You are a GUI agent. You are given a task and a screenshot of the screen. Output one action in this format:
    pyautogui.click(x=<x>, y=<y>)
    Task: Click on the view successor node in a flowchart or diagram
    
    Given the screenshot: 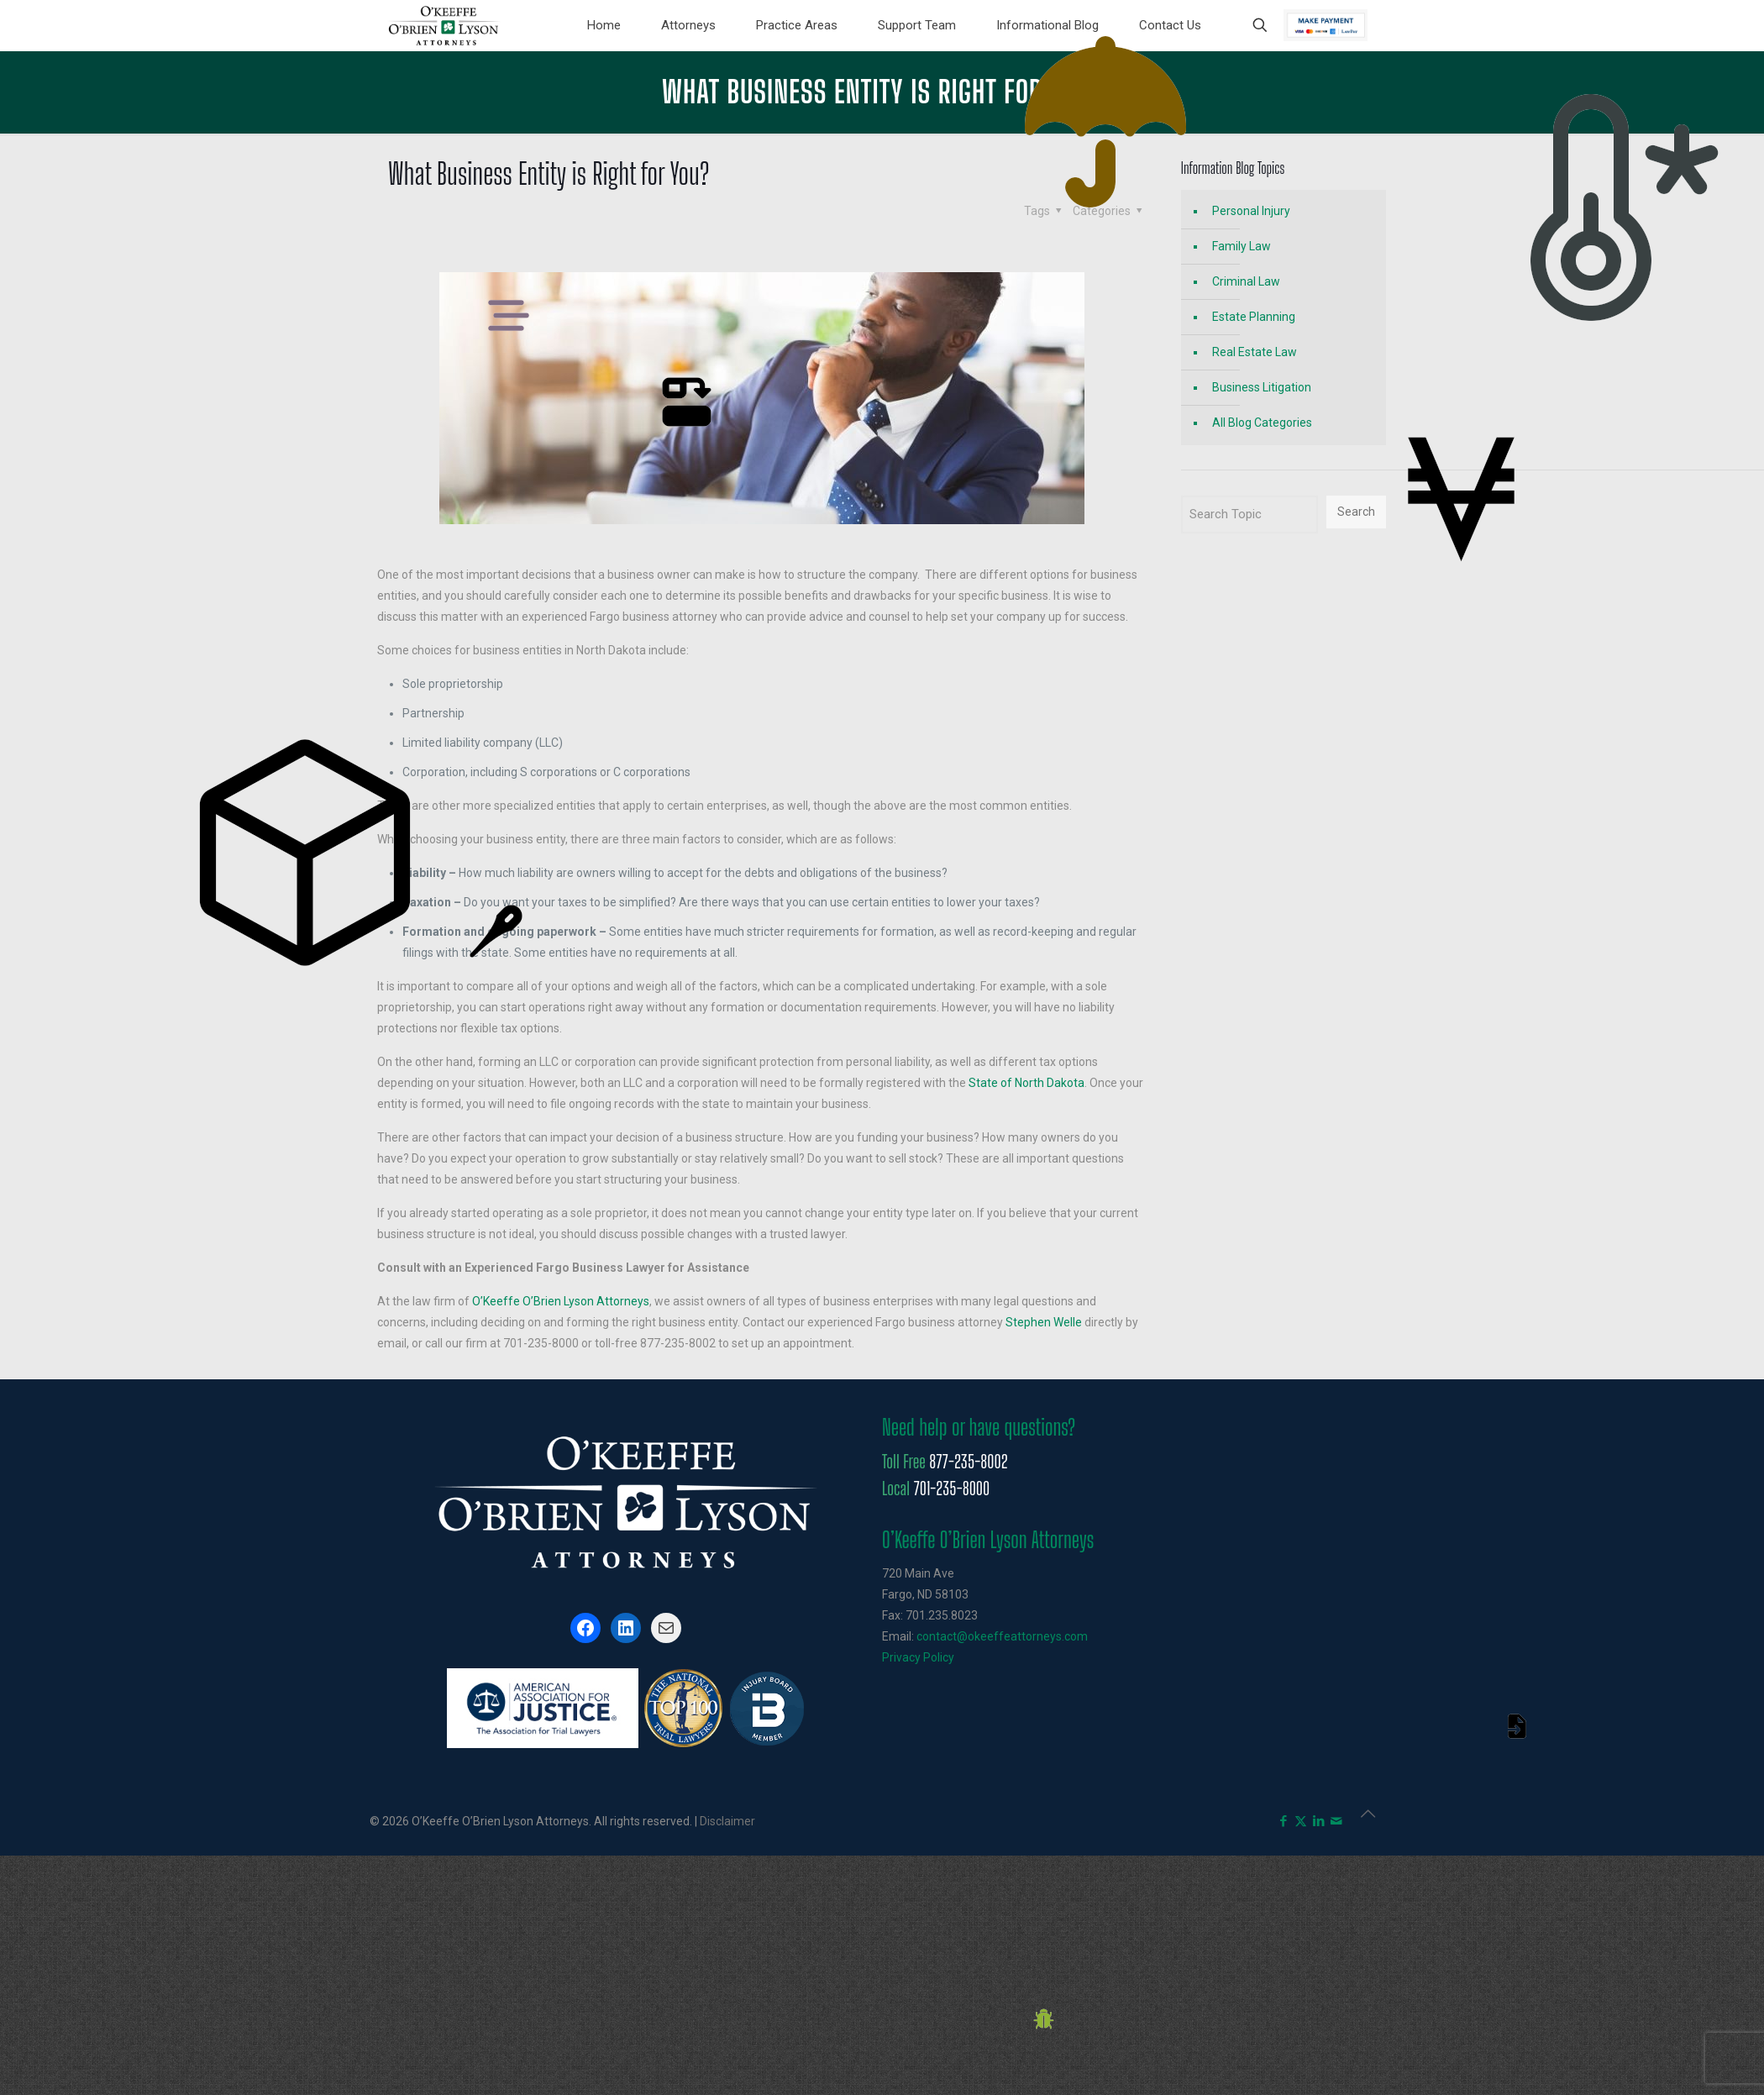 What is the action you would take?
    pyautogui.click(x=686, y=402)
    